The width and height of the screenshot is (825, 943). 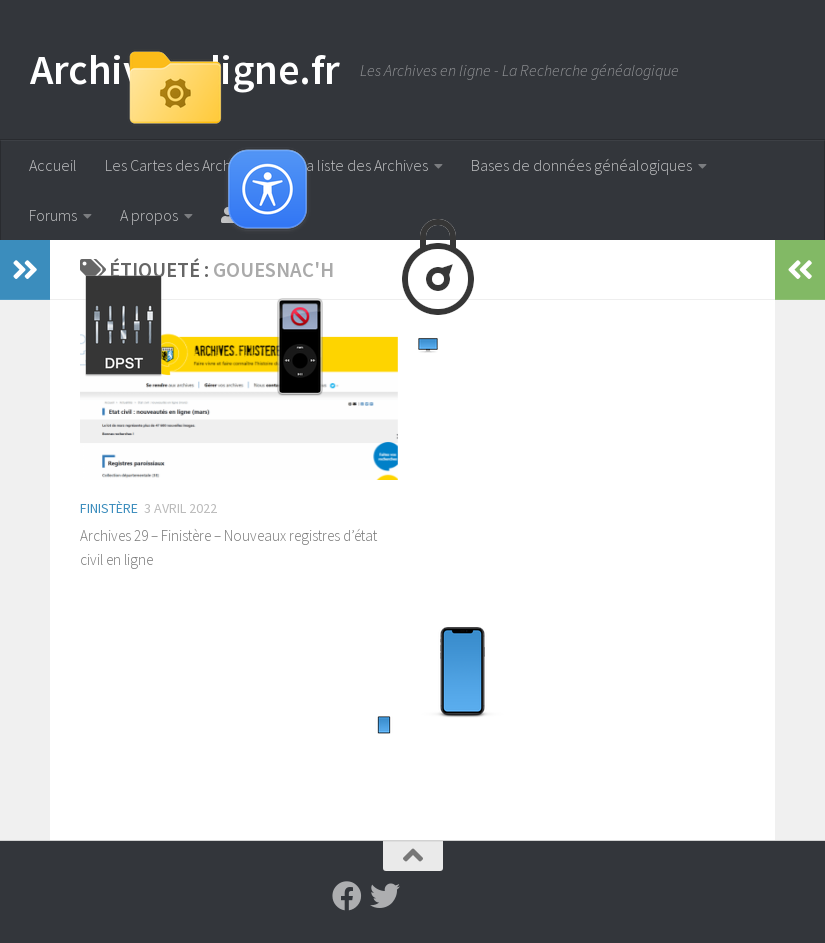 What do you see at coordinates (175, 90) in the screenshot?
I see `open folder settings or configuration options` at bounding box center [175, 90].